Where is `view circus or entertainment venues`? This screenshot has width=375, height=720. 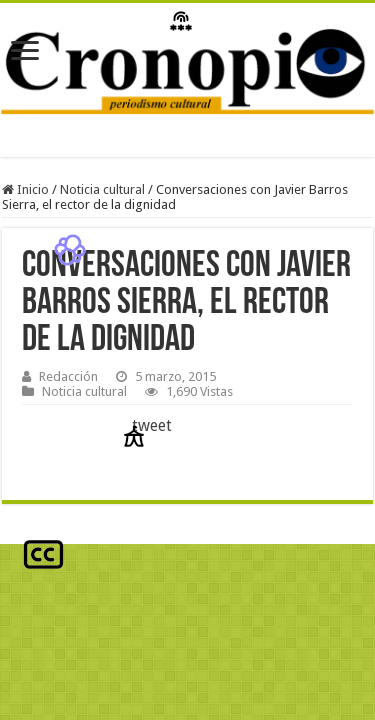
view circus or entertainment venues is located at coordinates (134, 436).